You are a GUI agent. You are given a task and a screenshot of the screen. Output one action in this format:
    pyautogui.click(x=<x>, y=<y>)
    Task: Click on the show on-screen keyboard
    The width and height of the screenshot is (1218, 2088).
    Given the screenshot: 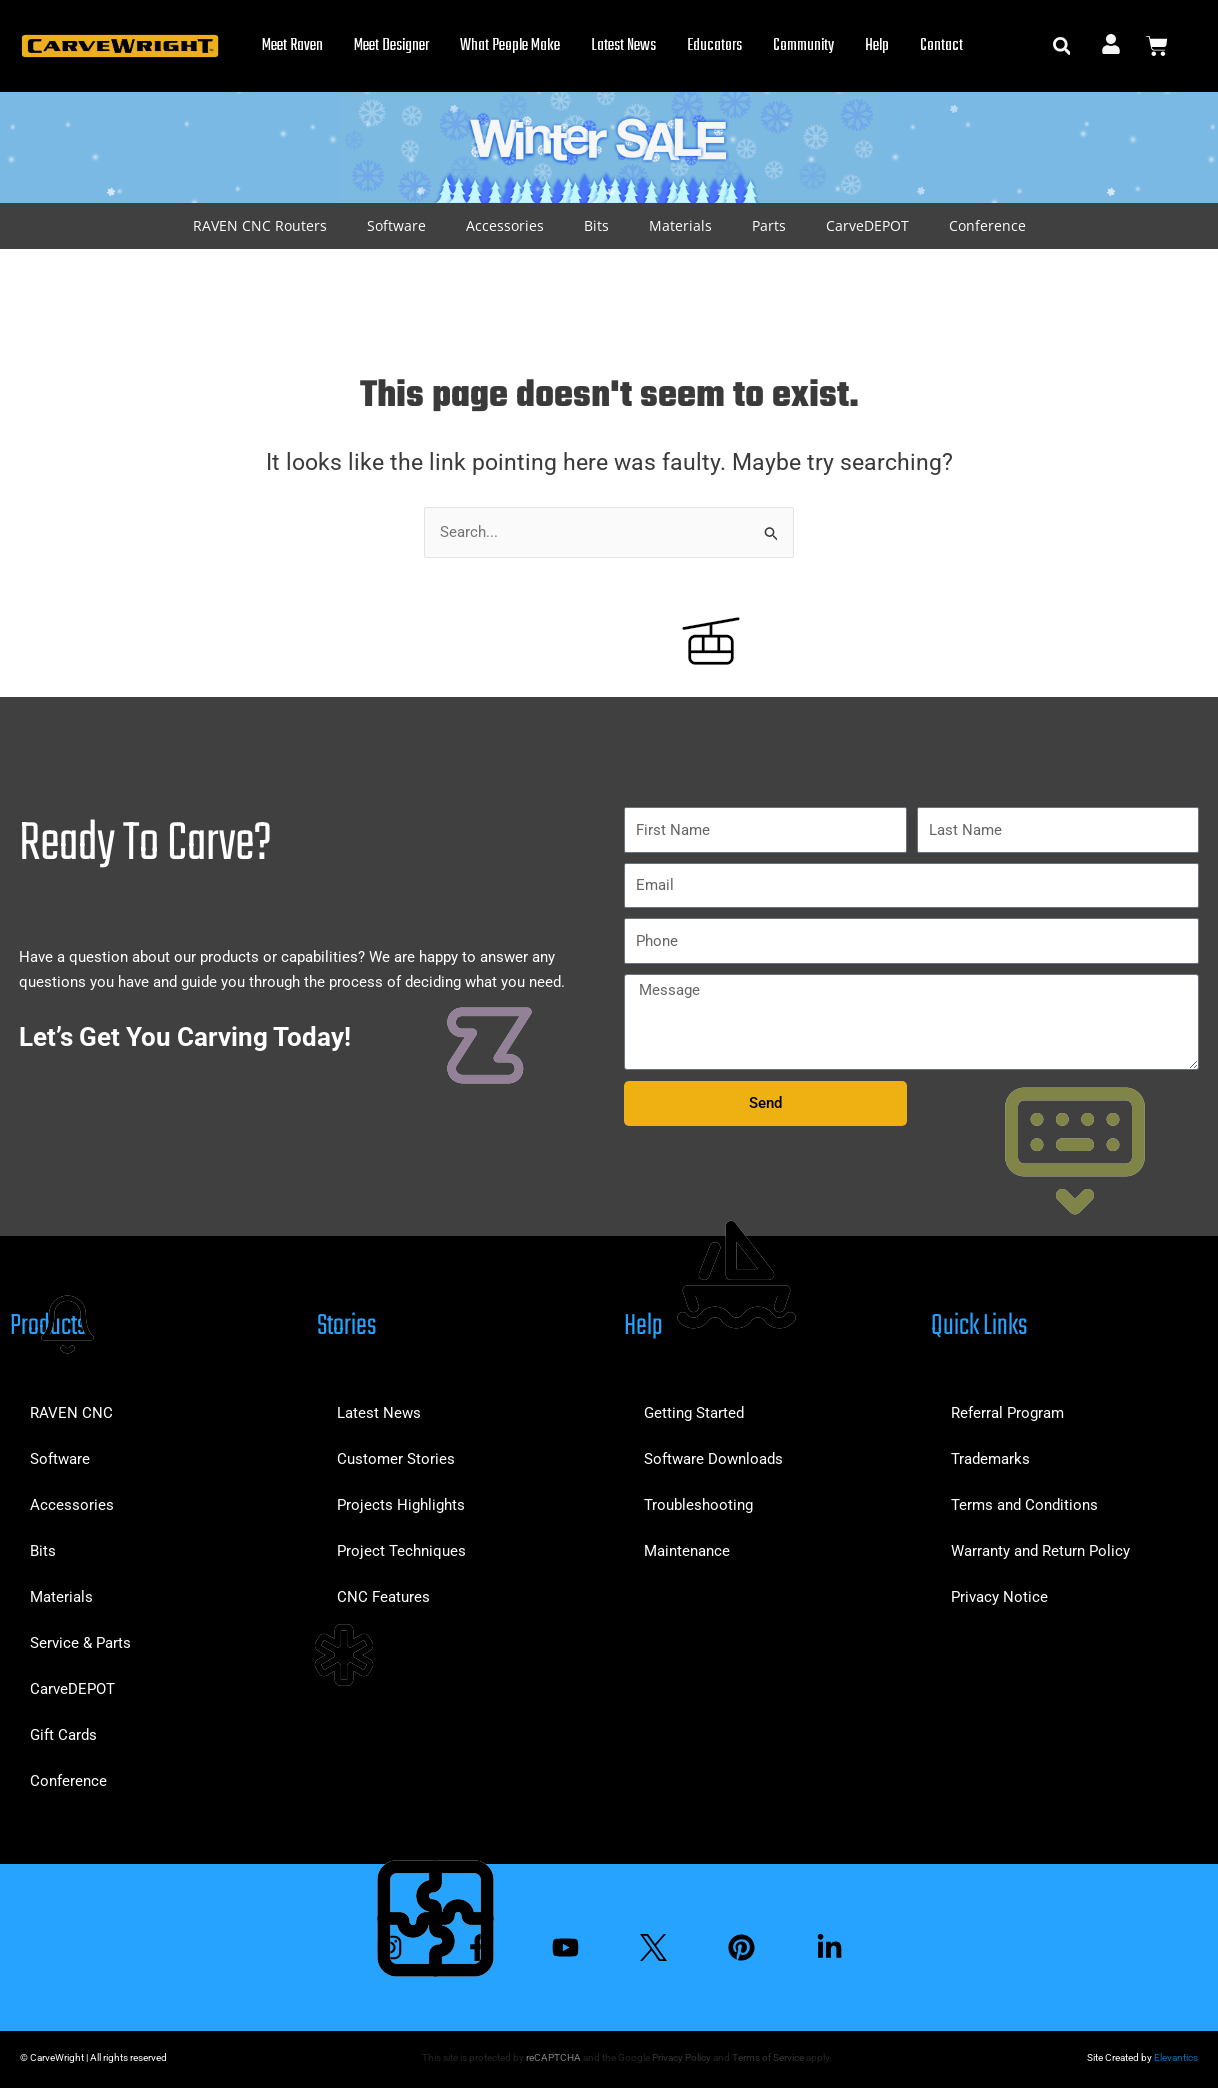 What is the action you would take?
    pyautogui.click(x=1075, y=1151)
    